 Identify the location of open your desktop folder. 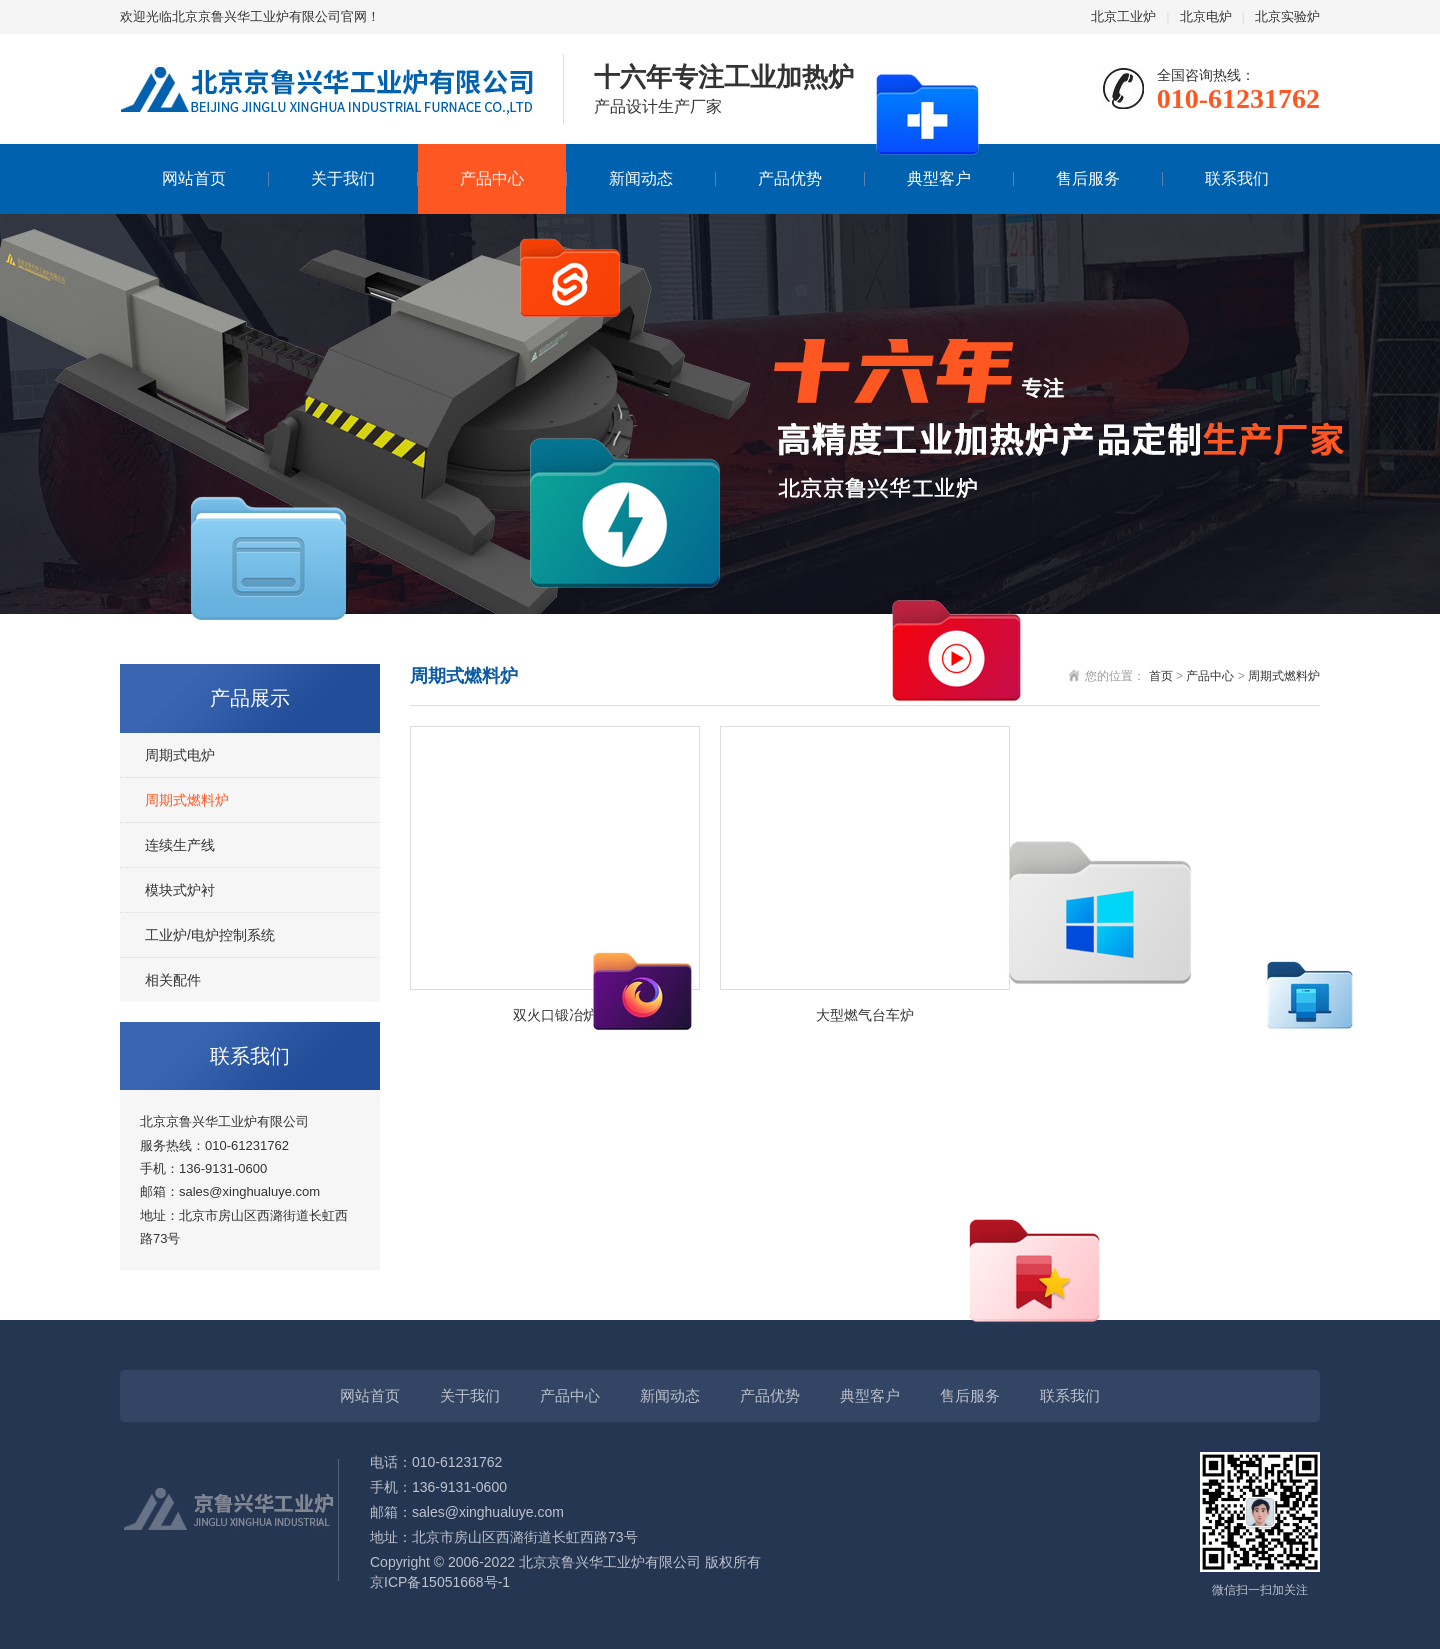
(268, 558).